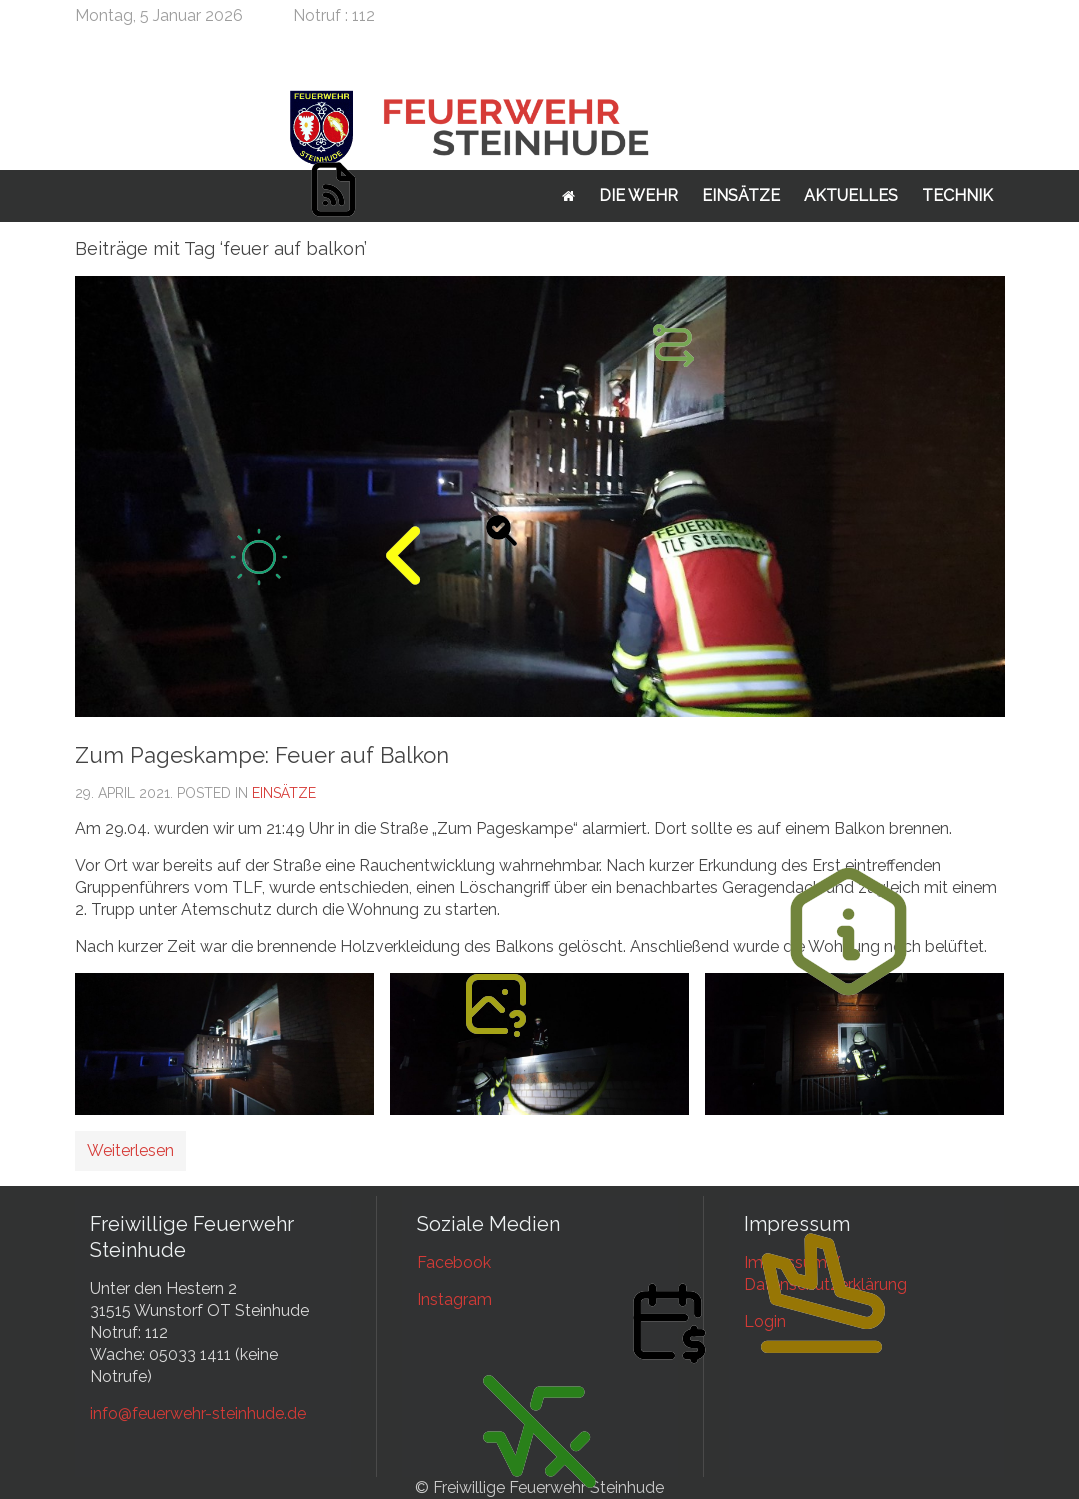 This screenshot has width=1079, height=1499. What do you see at coordinates (848, 931) in the screenshot?
I see `view additional information or details` at bounding box center [848, 931].